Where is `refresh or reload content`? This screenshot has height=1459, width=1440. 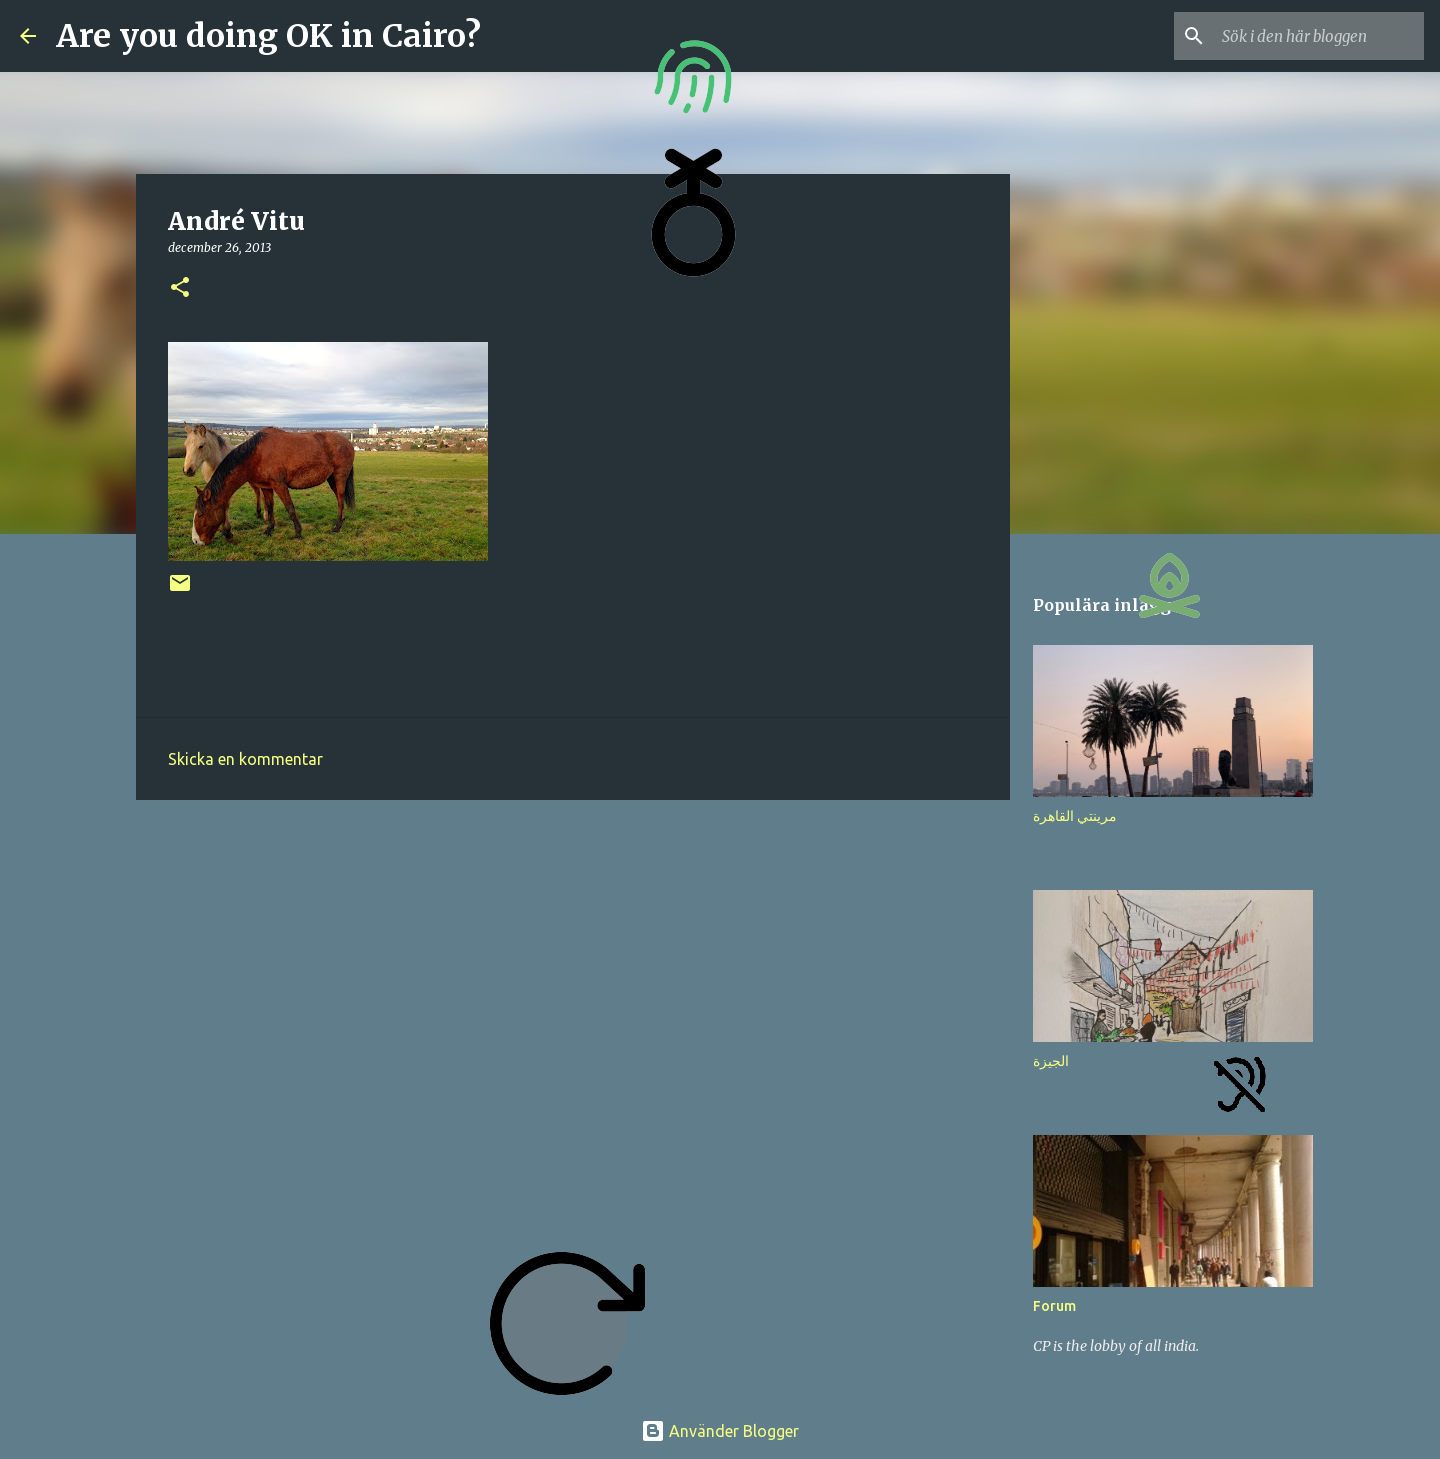 refresh or reload content is located at coordinates (561, 1323).